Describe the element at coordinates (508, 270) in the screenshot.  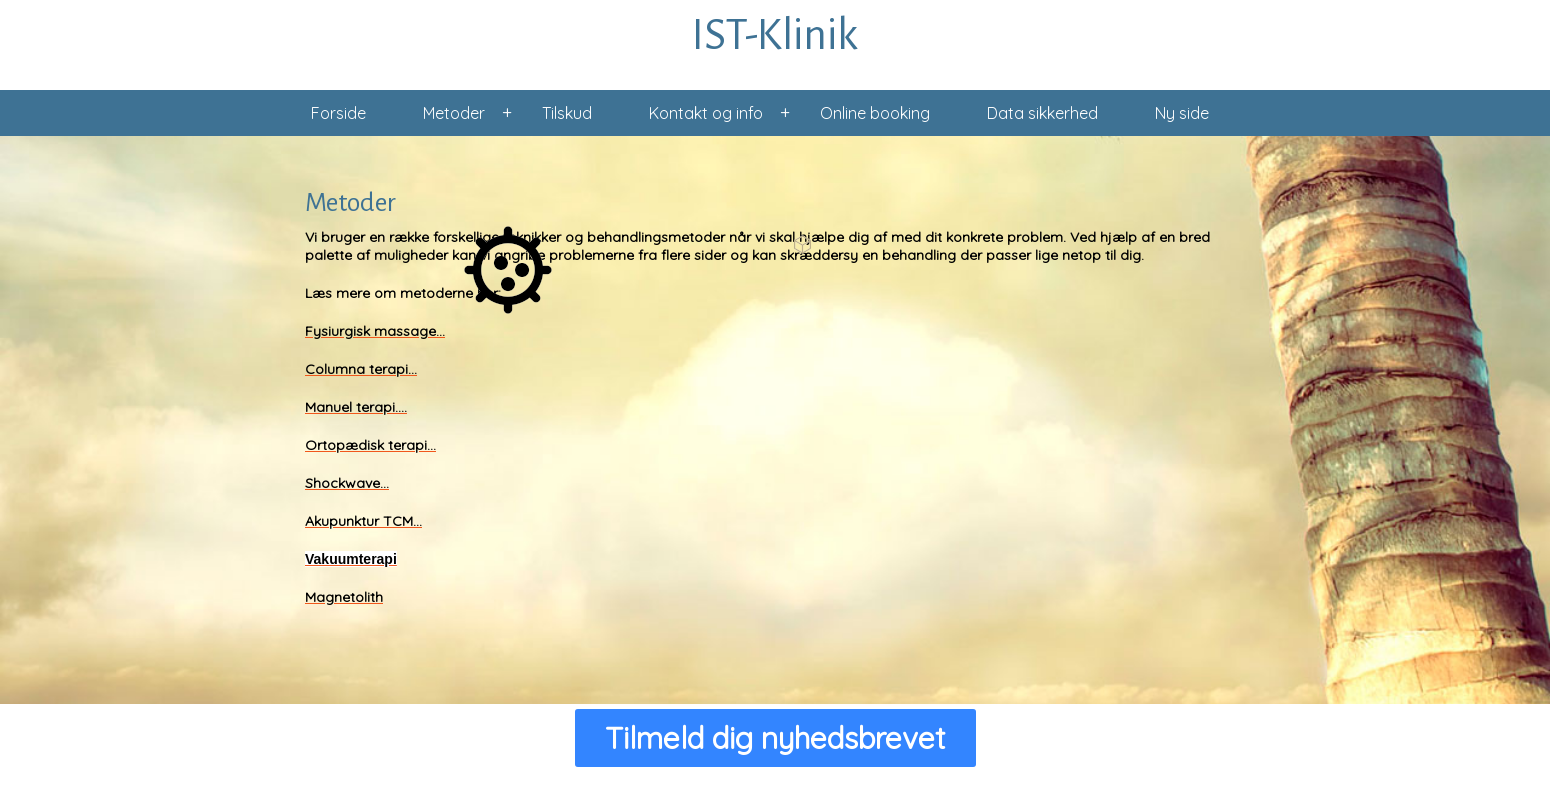
I see `indicates virus or malware detected` at that location.